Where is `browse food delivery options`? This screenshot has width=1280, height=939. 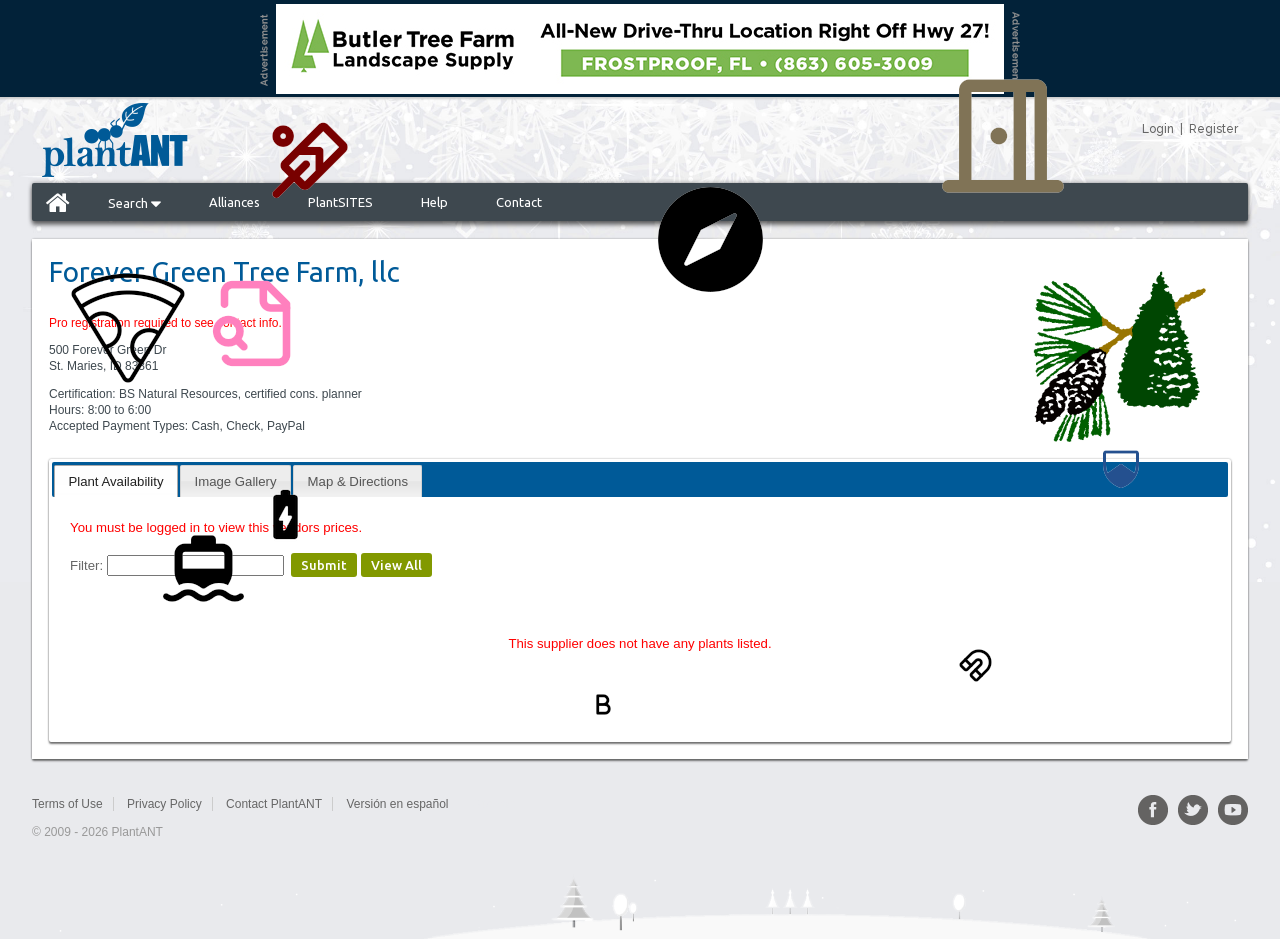
browse food delivery options is located at coordinates (128, 326).